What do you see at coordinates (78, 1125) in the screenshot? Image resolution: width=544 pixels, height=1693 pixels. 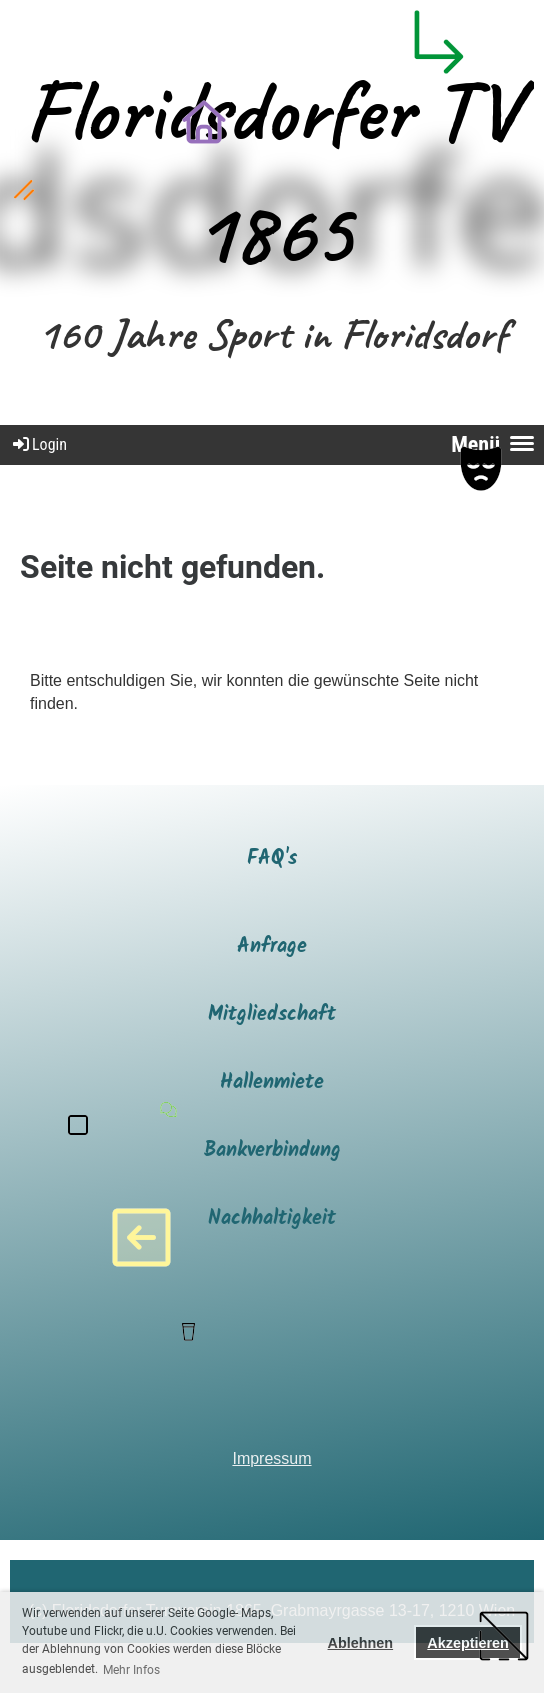 I see `define a selection area` at bounding box center [78, 1125].